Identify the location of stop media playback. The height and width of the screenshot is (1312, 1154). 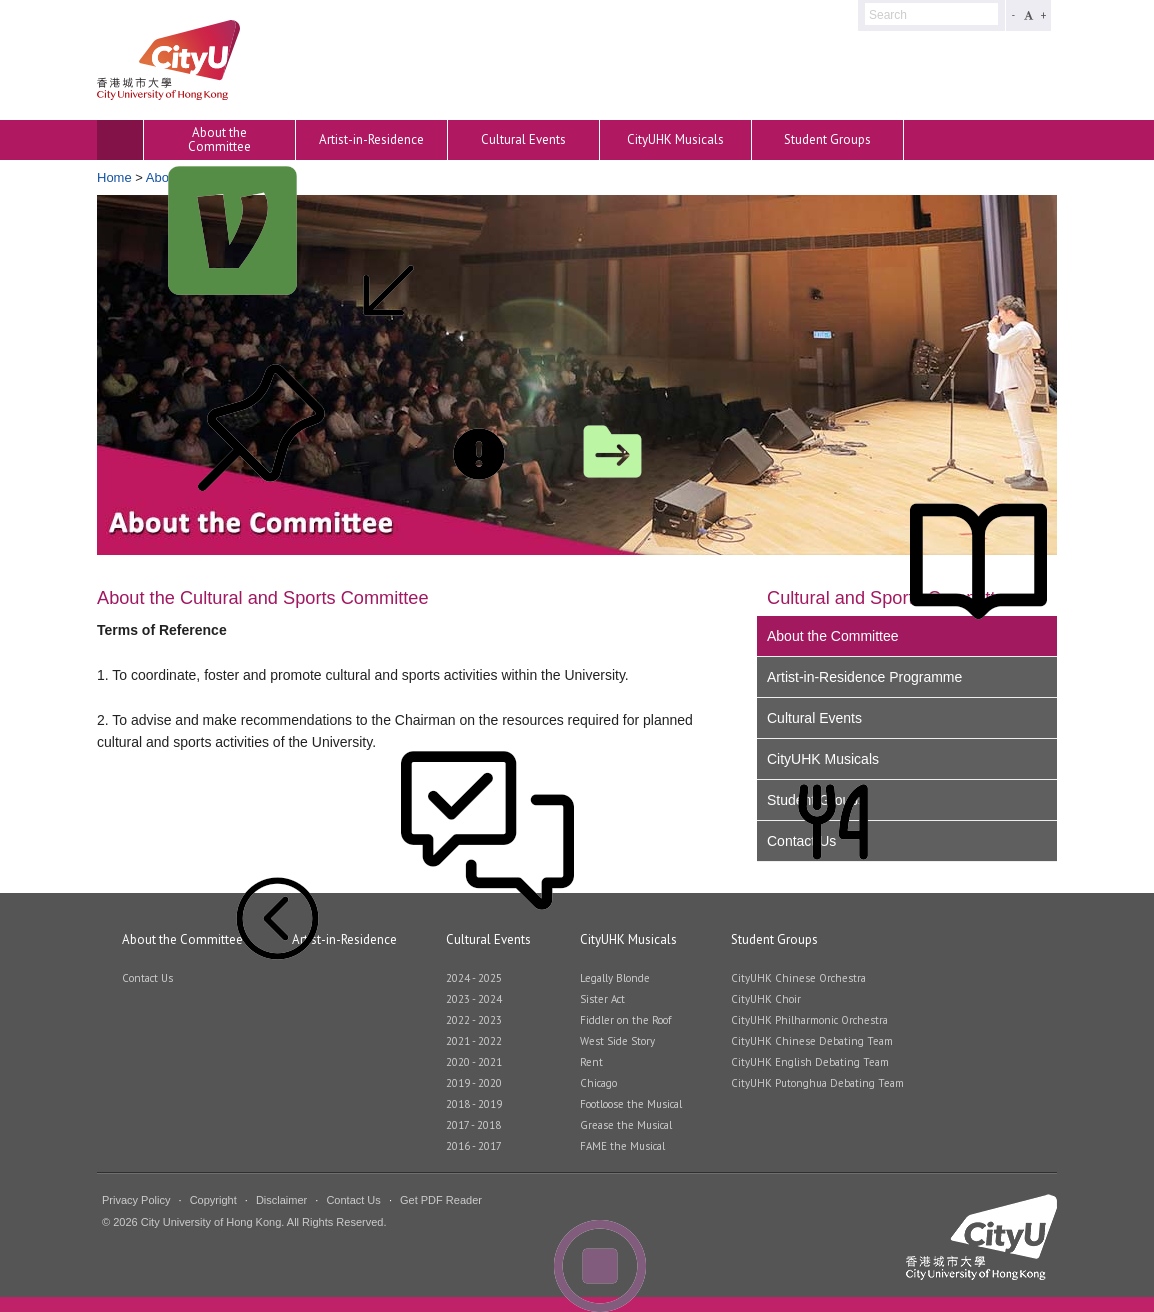
(600, 1266).